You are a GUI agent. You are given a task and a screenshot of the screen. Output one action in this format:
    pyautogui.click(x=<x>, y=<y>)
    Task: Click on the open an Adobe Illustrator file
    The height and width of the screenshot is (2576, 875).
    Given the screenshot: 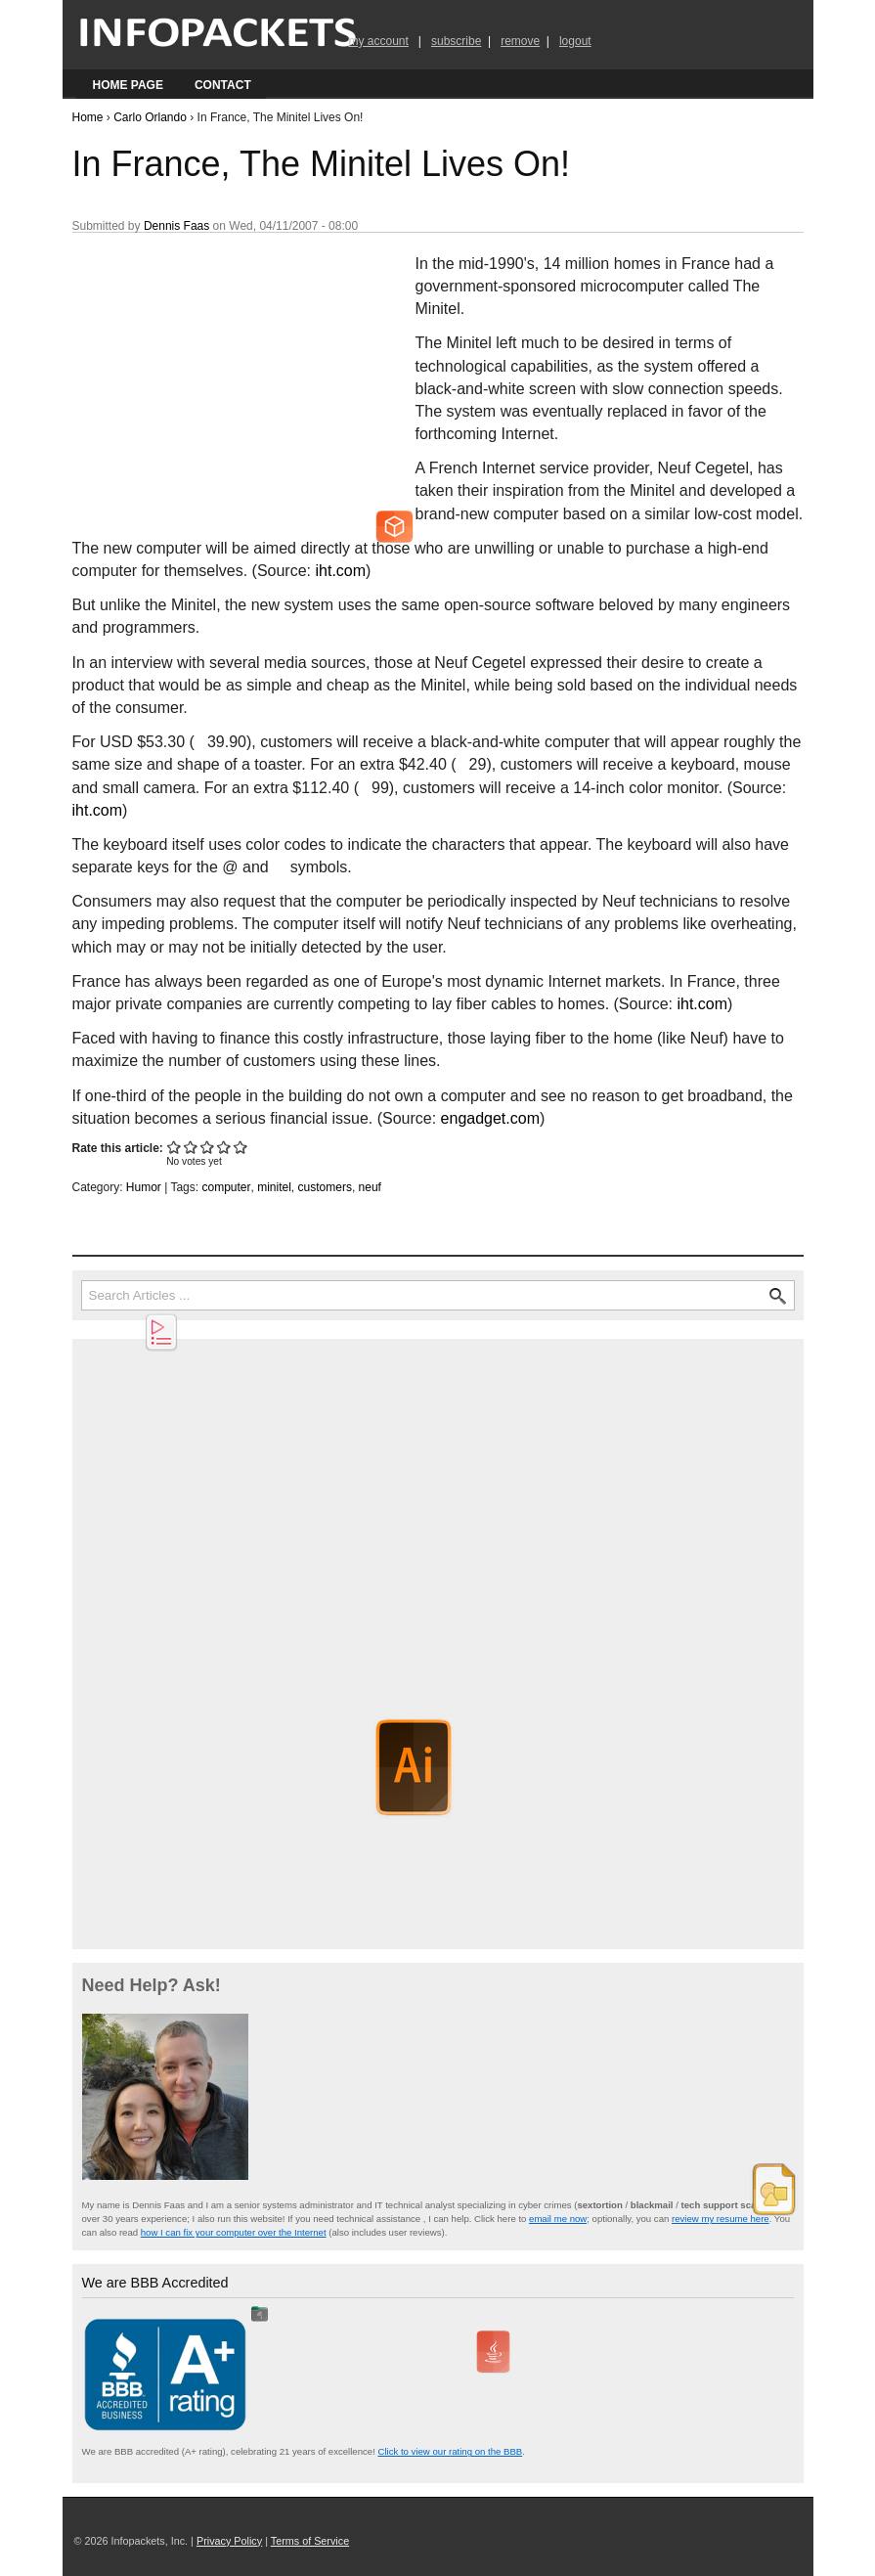 What is the action you would take?
    pyautogui.click(x=414, y=1767)
    